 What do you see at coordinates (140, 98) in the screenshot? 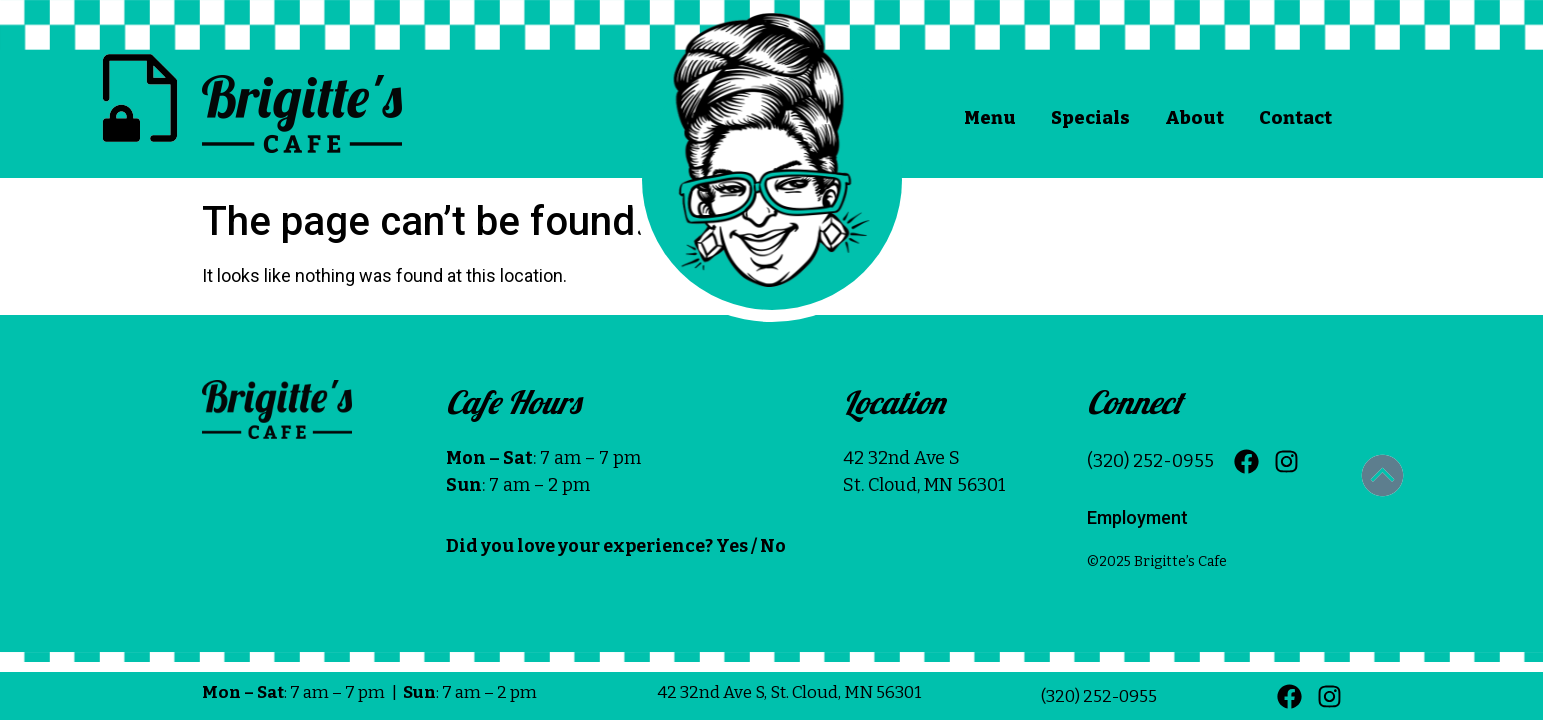
I see `access a password-protected file` at bounding box center [140, 98].